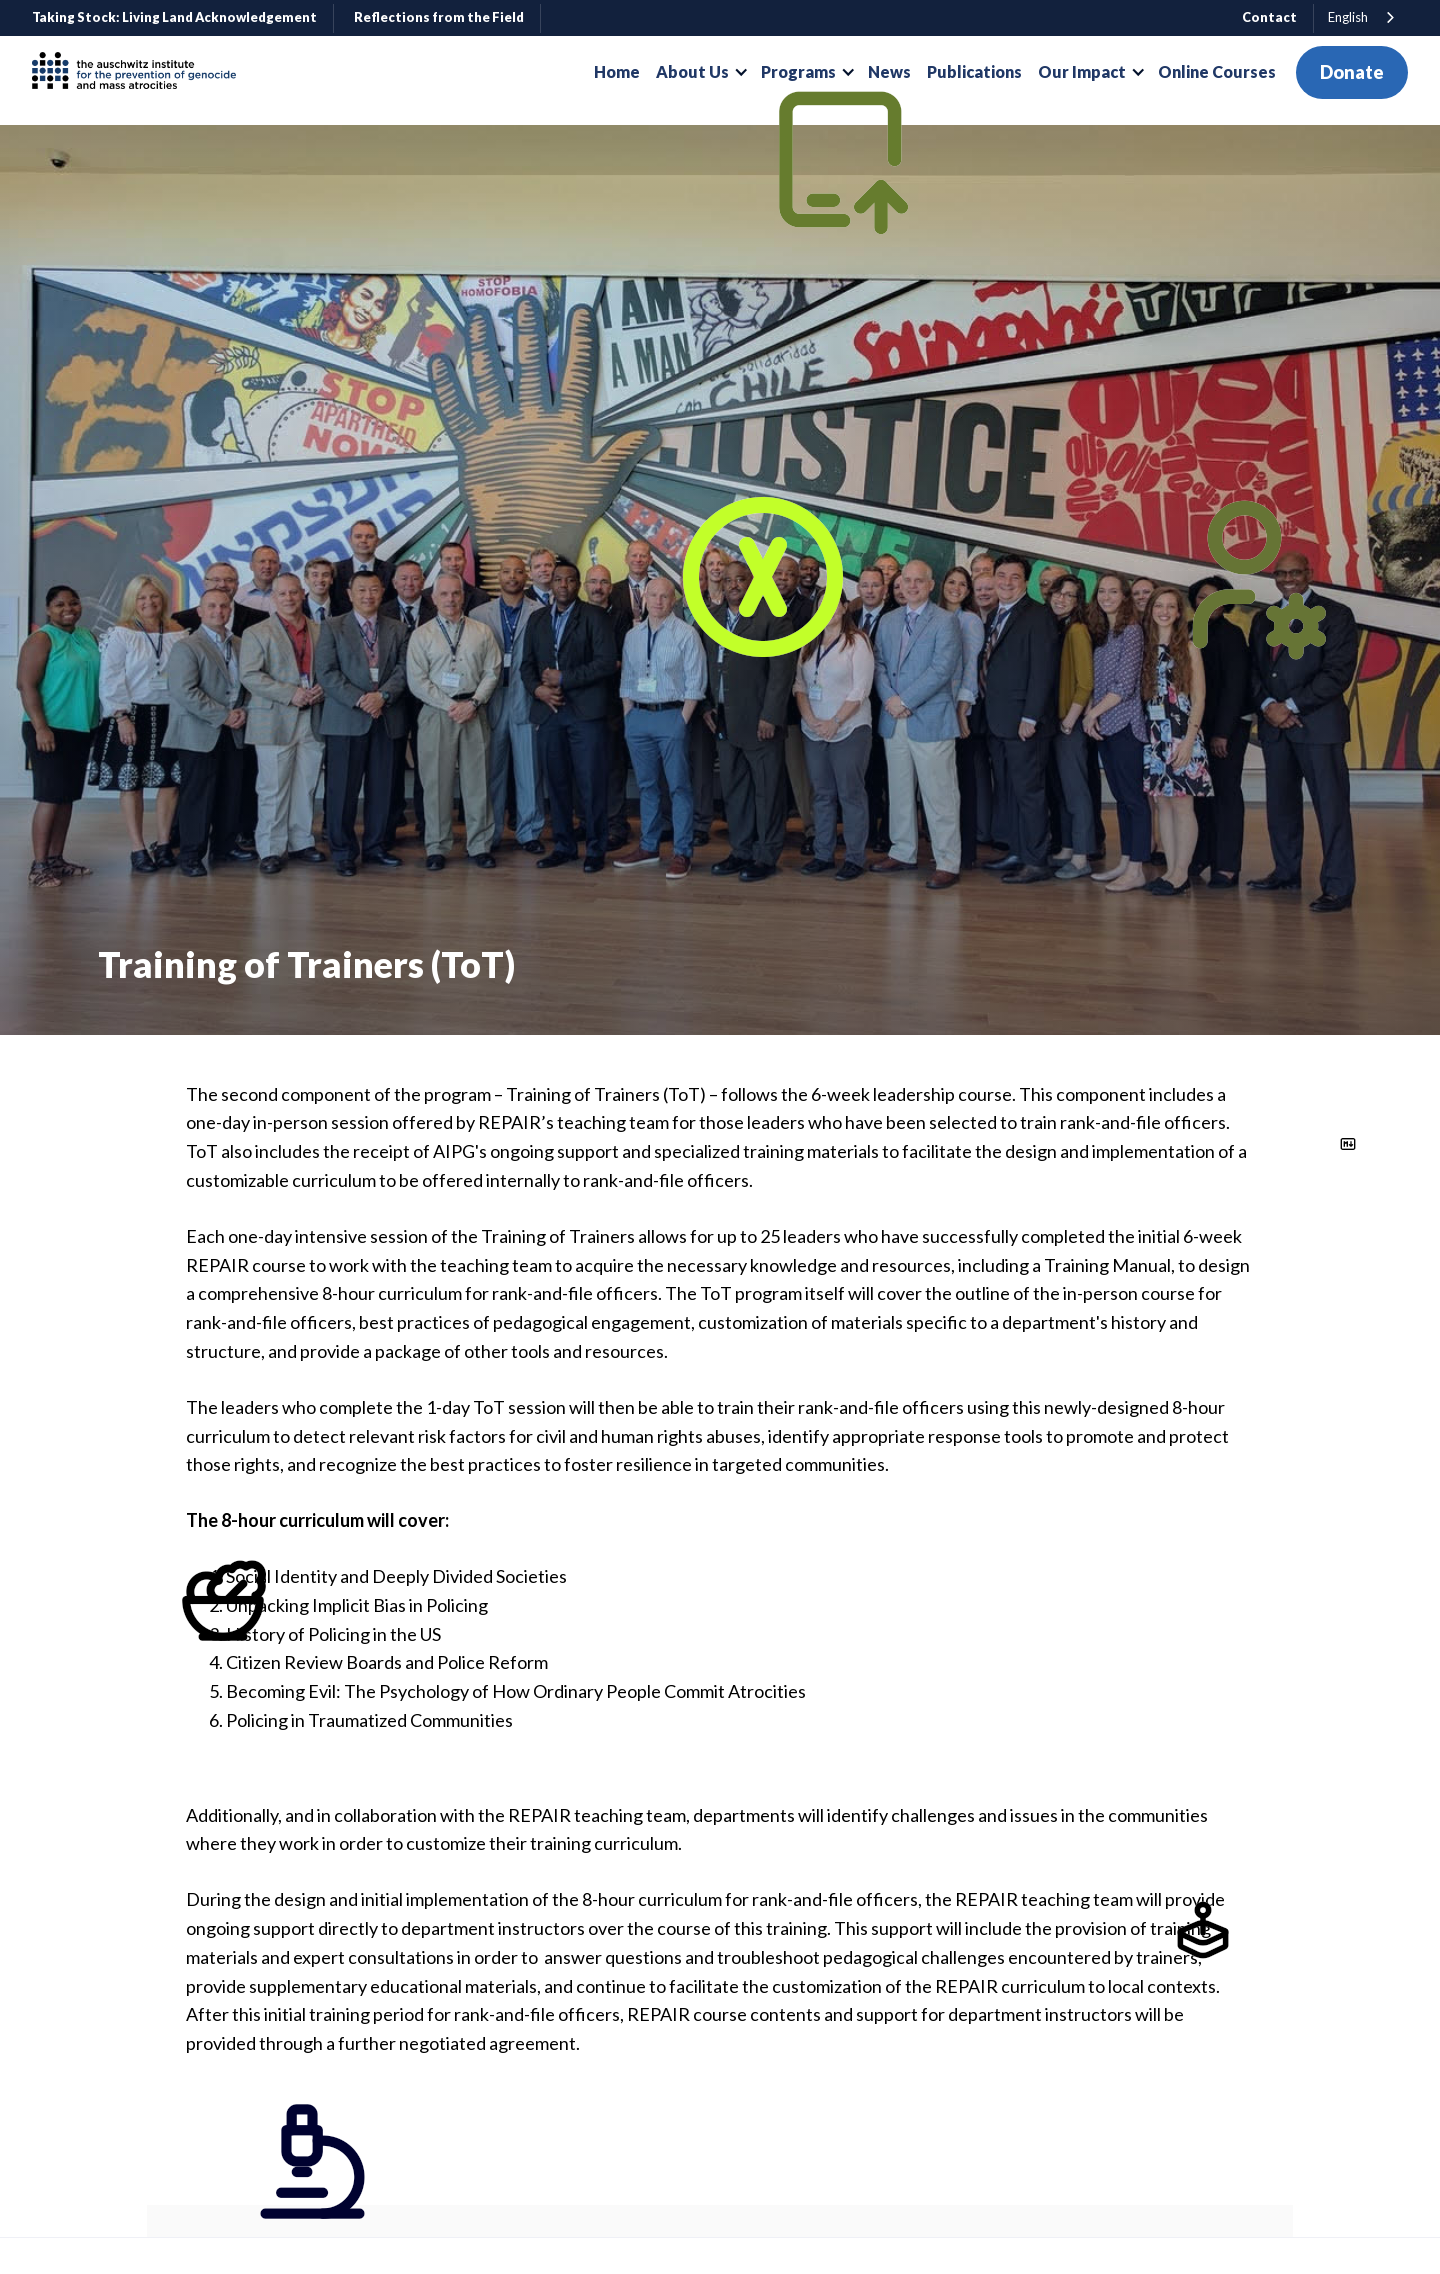 Image resolution: width=1440 pixels, height=2274 pixels. What do you see at coordinates (312, 2161) in the screenshot?
I see `access scientific or research tools` at bounding box center [312, 2161].